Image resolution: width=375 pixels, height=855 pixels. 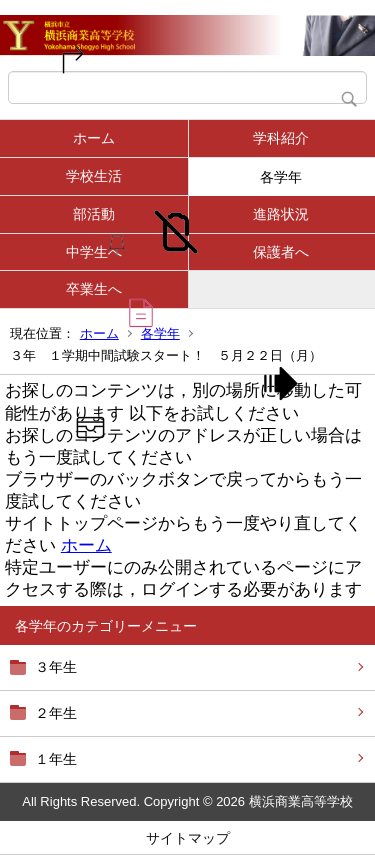 What do you see at coordinates (71, 60) in the screenshot?
I see `reply to a message` at bounding box center [71, 60].